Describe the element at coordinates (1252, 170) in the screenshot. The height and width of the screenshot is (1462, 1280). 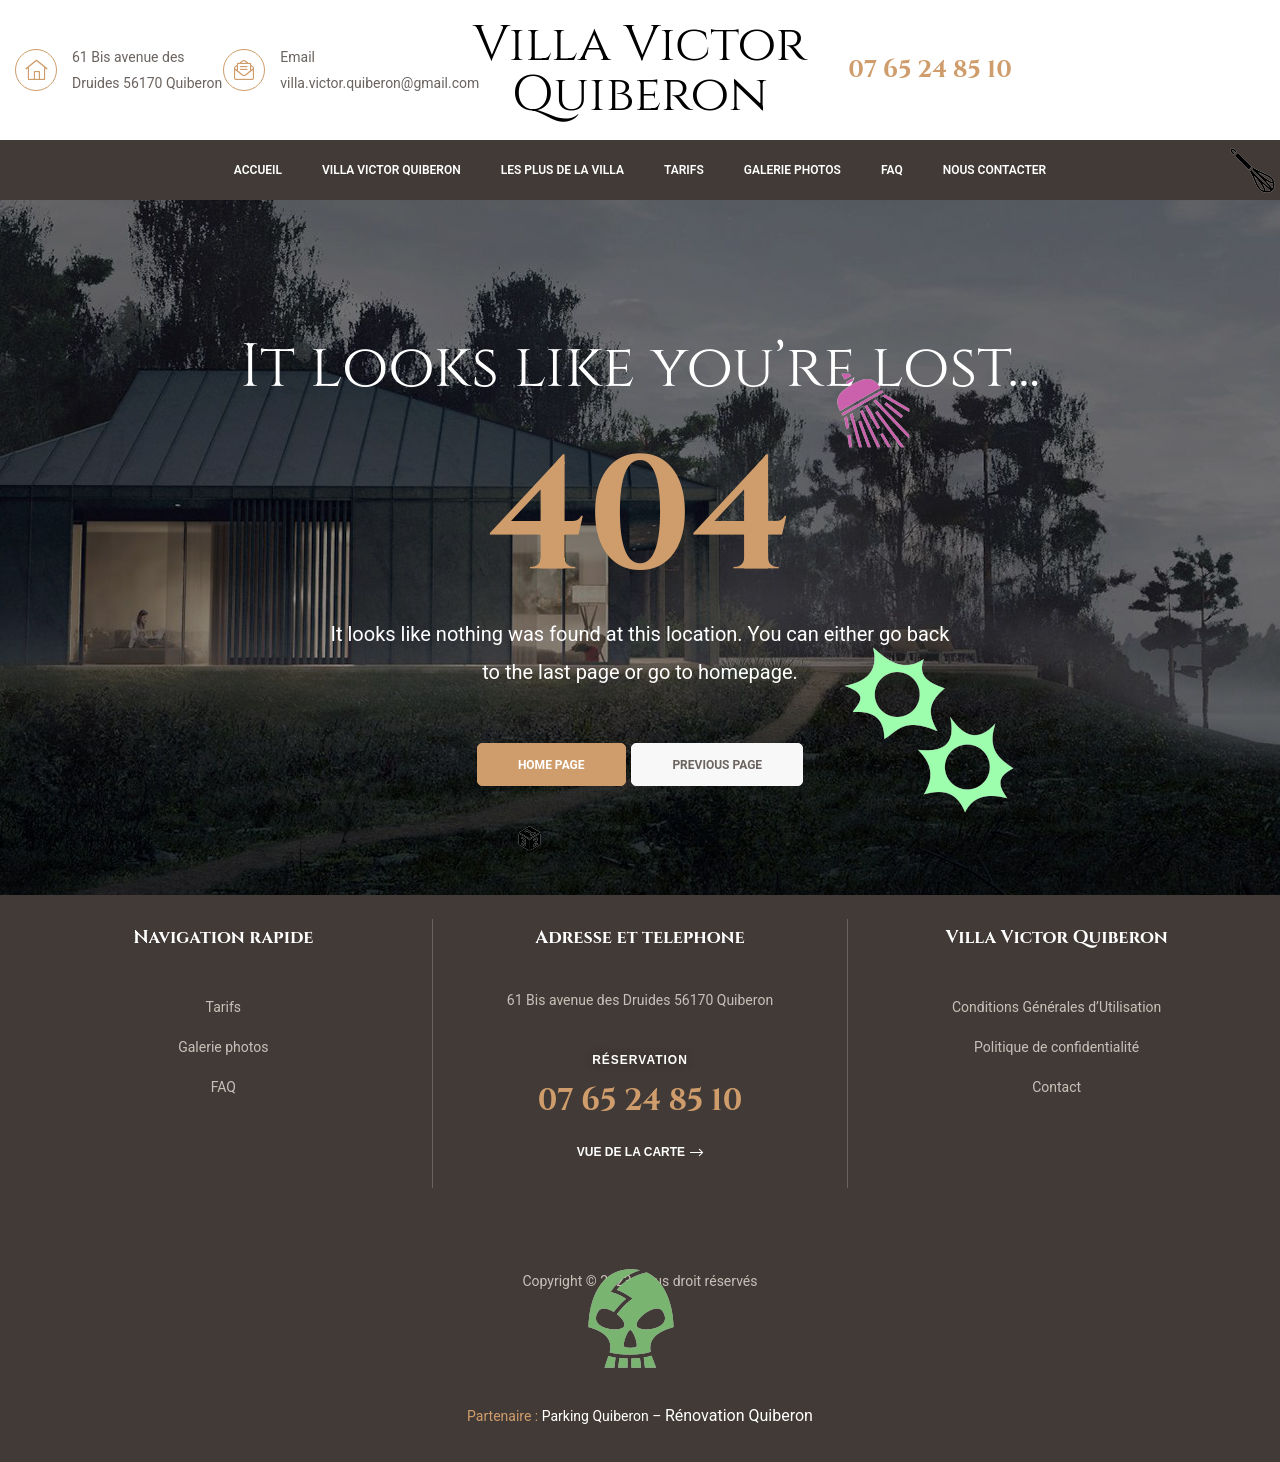
I see `access cooking or baking tools` at that location.